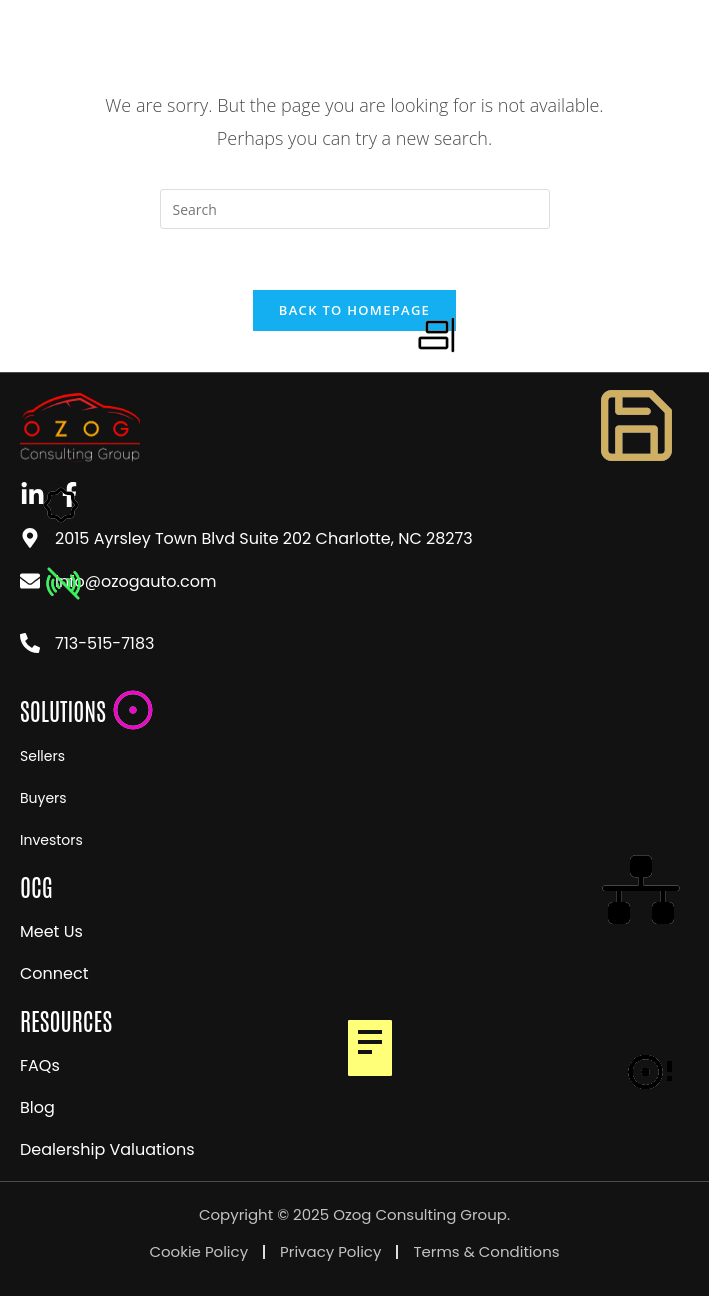  I want to click on open reader mode for distraction-free viewing, so click(370, 1048).